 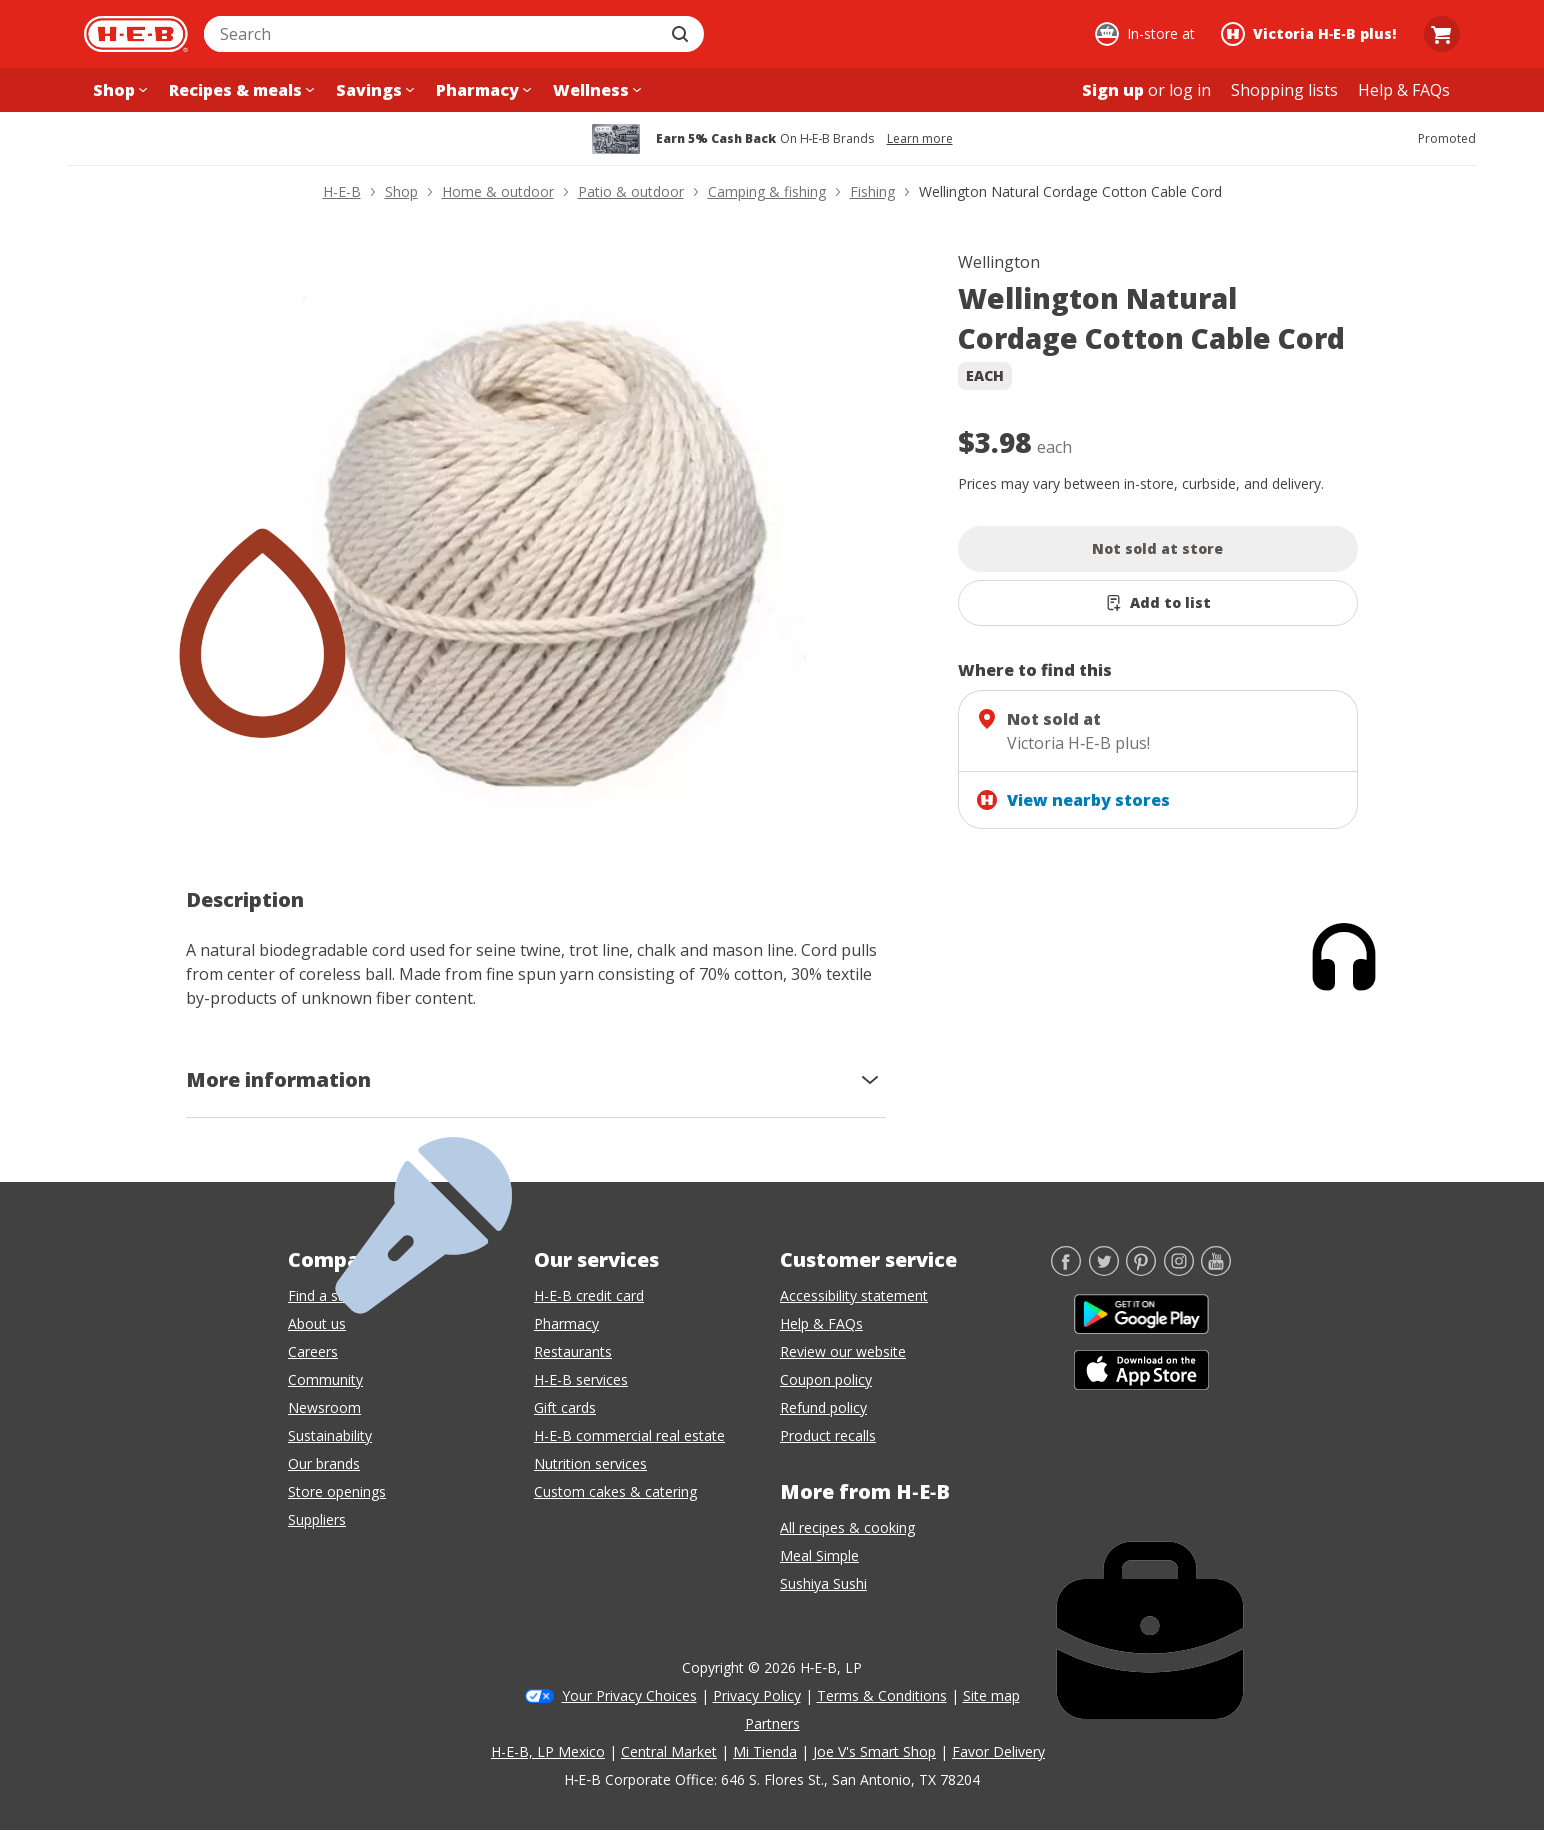 What do you see at coordinates (420, 1228) in the screenshot?
I see `access voice recording or audio input` at bounding box center [420, 1228].